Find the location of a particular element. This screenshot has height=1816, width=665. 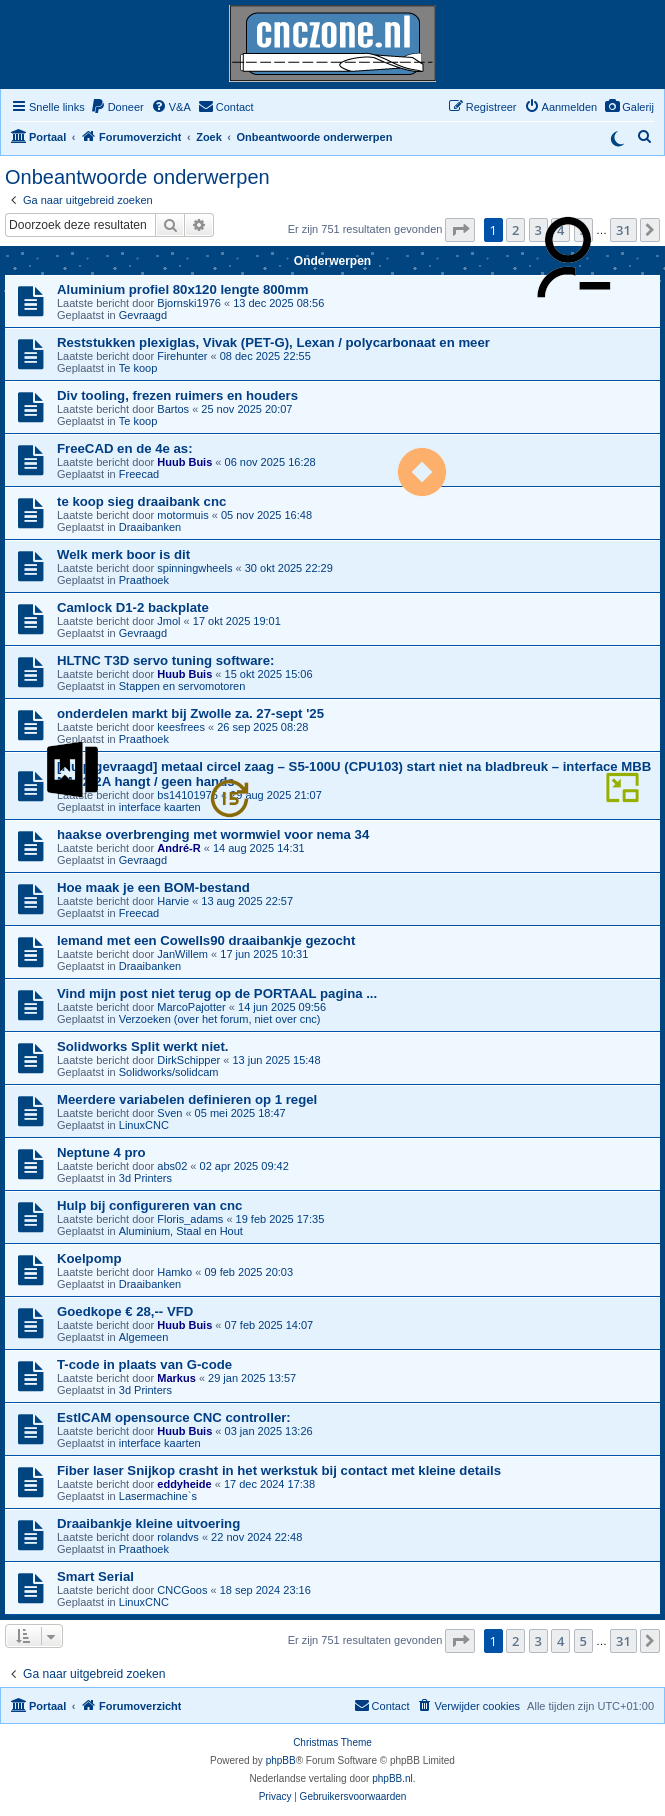

enable picture-in-picture mode is located at coordinates (622, 787).